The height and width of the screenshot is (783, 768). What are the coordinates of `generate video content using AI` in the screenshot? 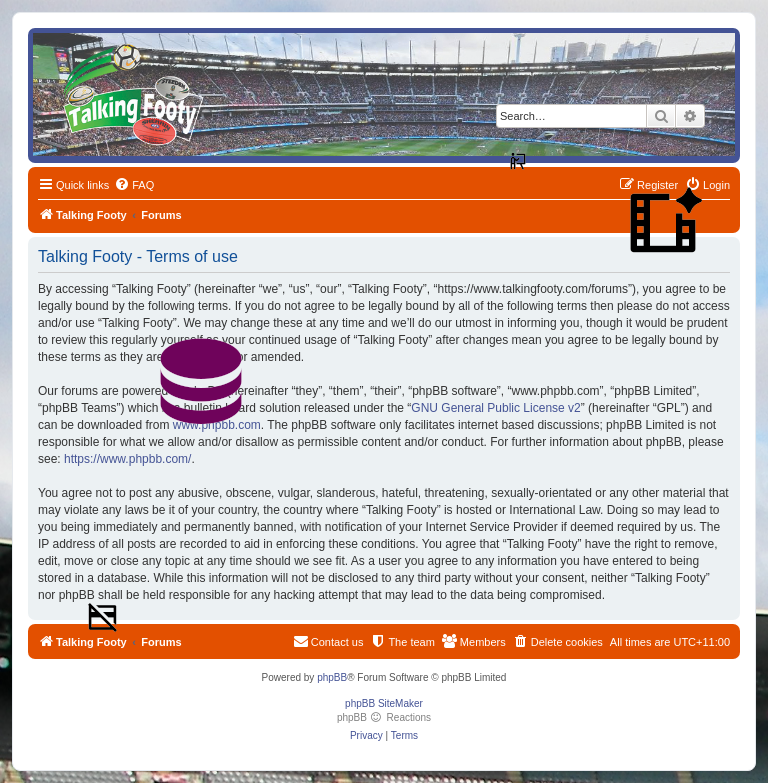 It's located at (663, 223).